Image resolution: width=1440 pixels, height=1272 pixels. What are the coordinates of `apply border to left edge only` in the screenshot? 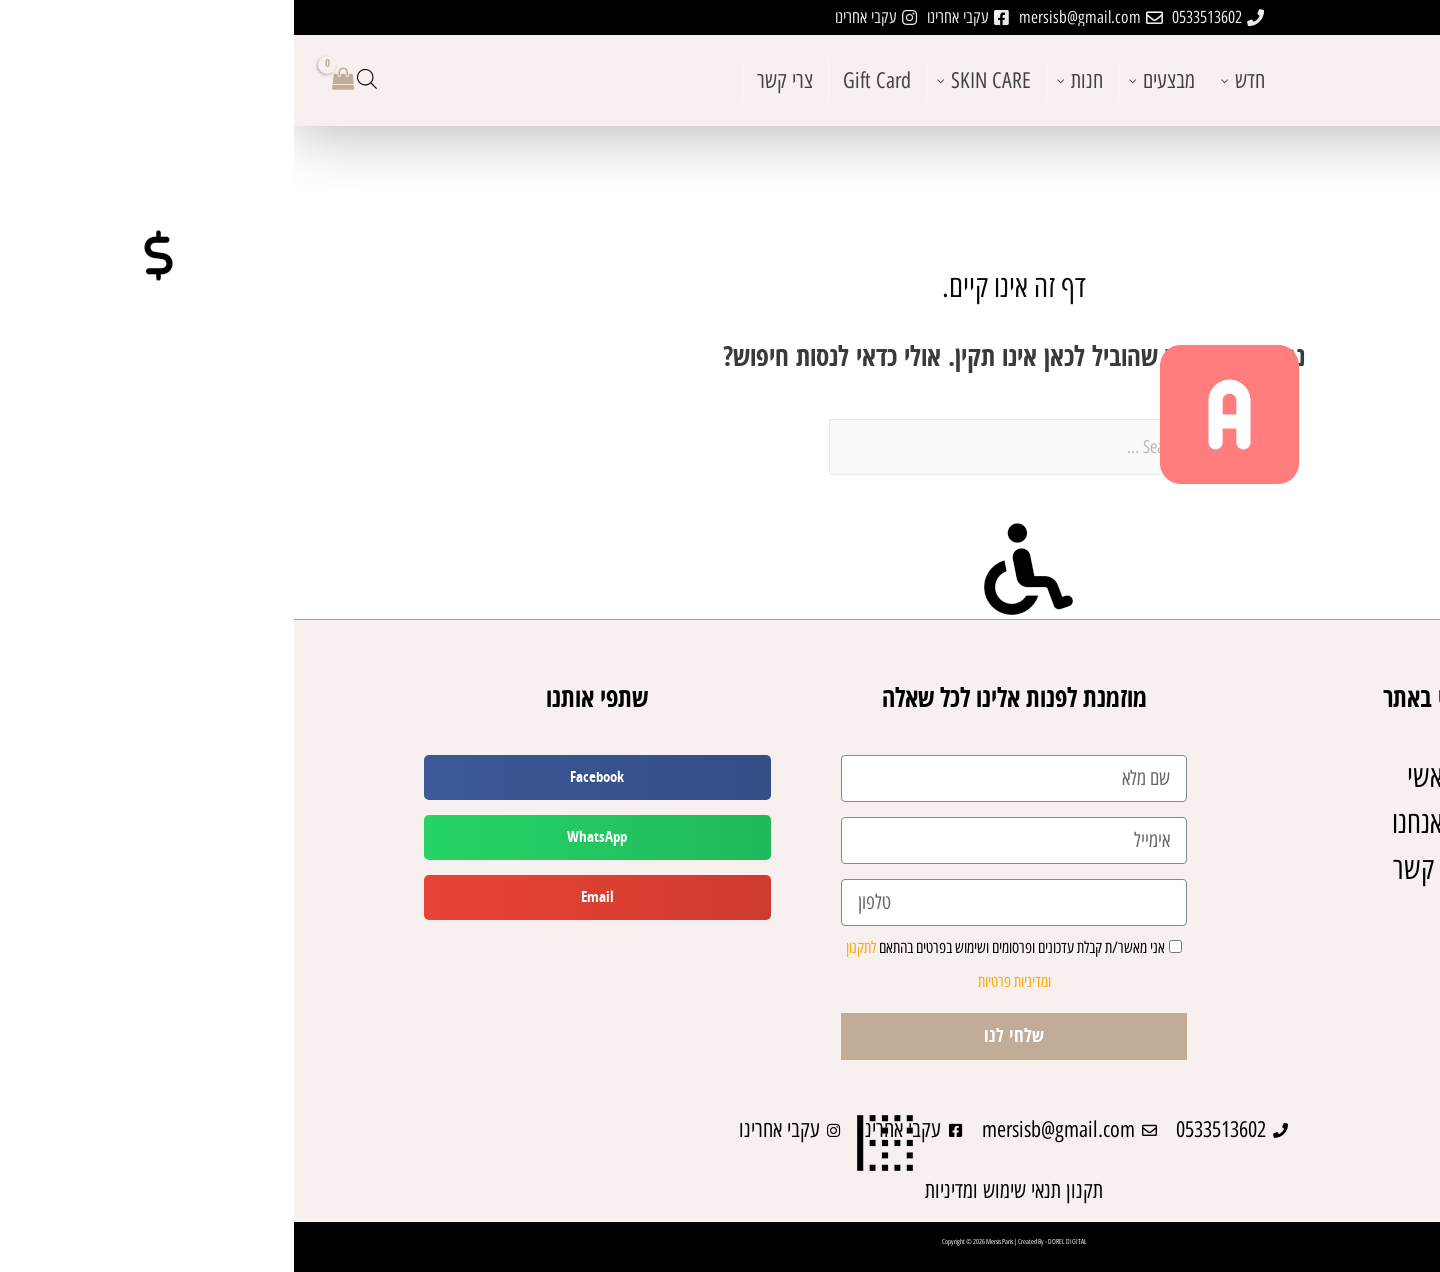 It's located at (885, 1143).